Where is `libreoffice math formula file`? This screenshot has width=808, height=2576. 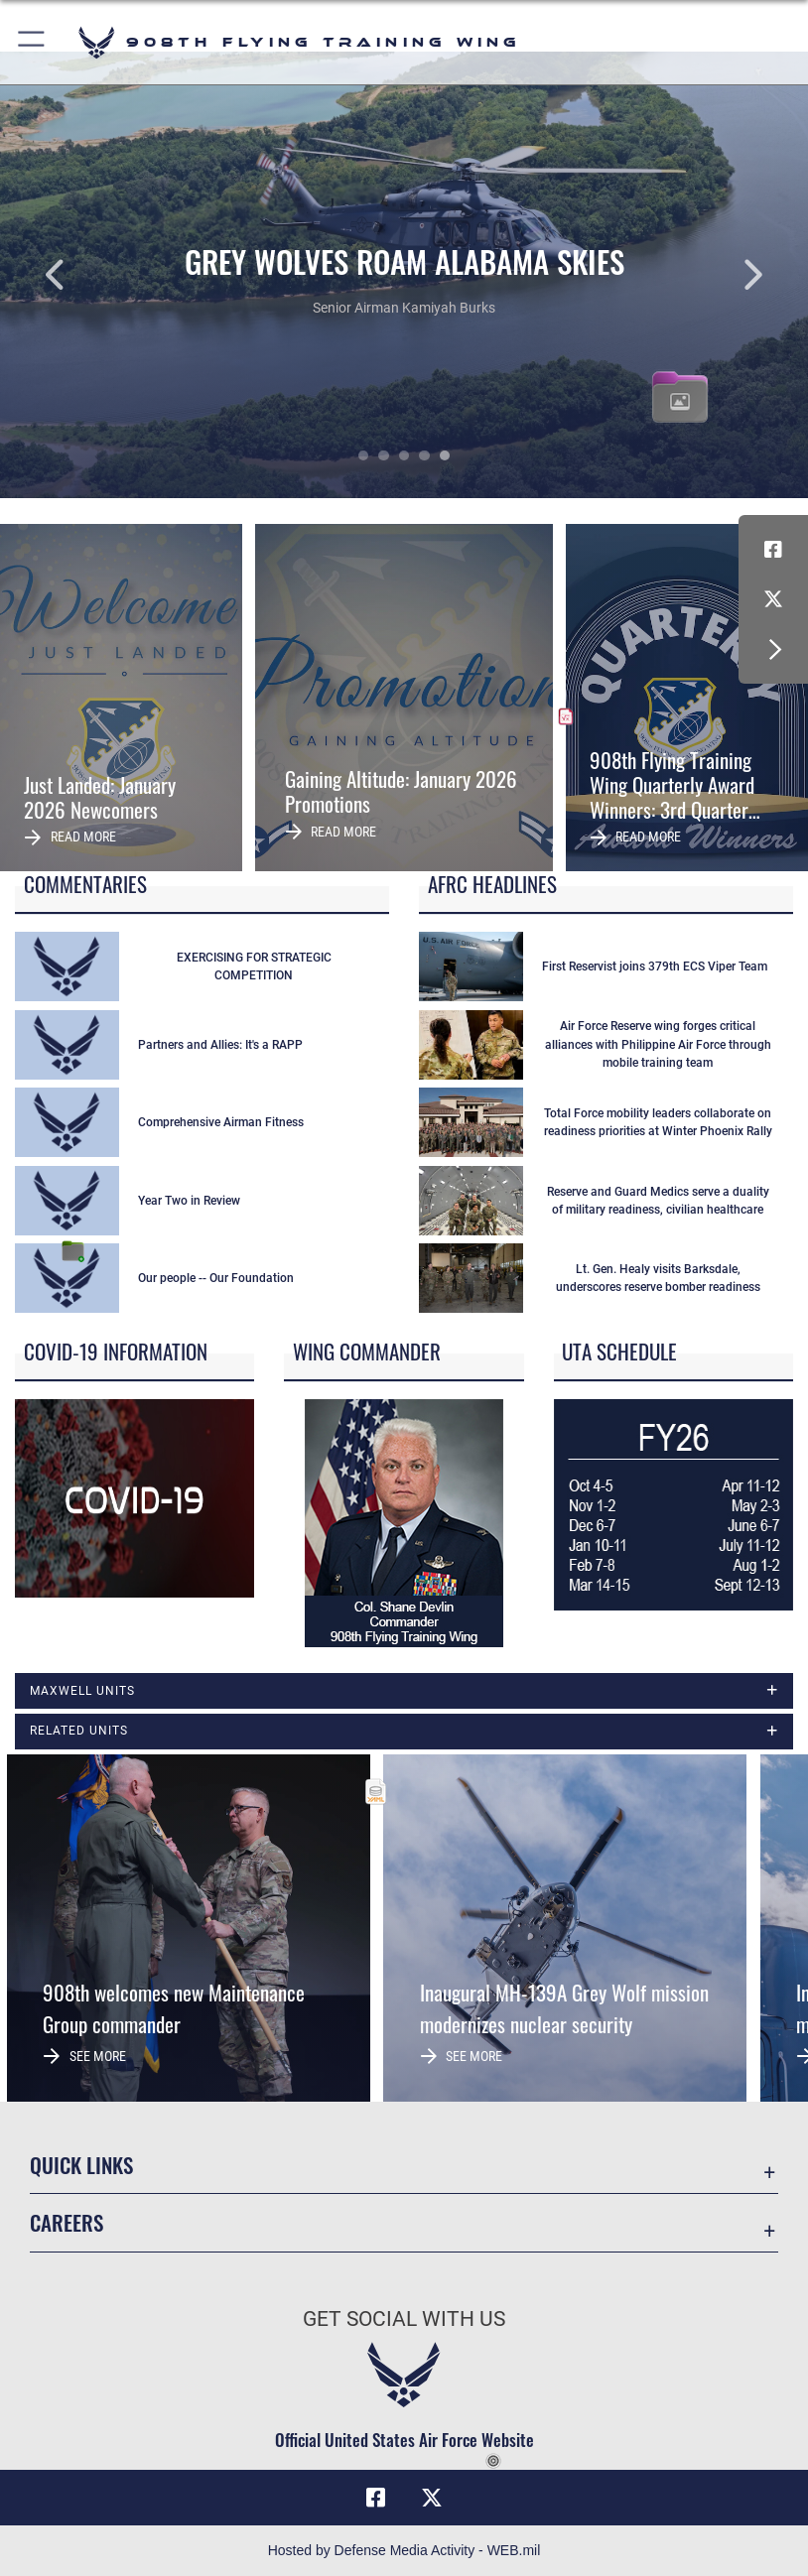 libreoffice math formula file is located at coordinates (566, 716).